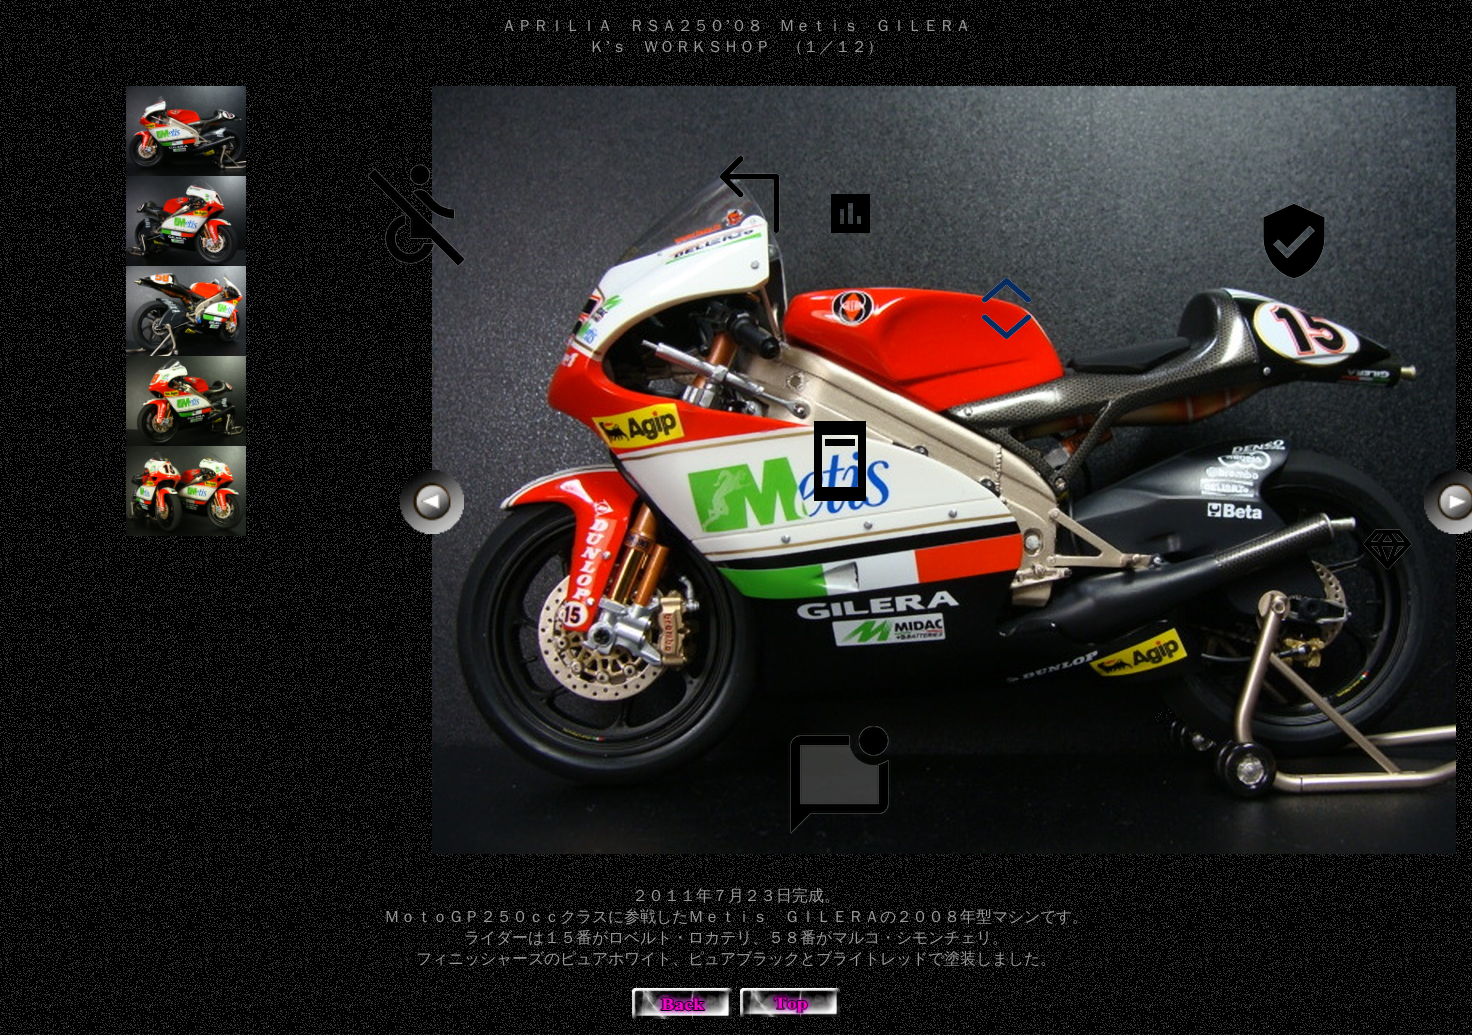 The height and width of the screenshot is (1035, 1472). Describe the element at coordinates (420, 214) in the screenshot. I see `indicates location is not wheelchair accessible` at that location.